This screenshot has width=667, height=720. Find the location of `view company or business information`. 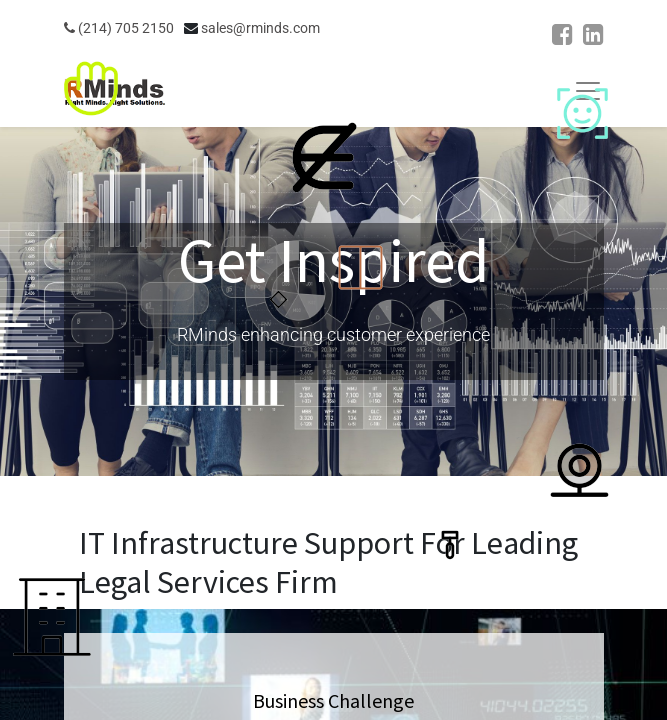

view company or business information is located at coordinates (52, 617).